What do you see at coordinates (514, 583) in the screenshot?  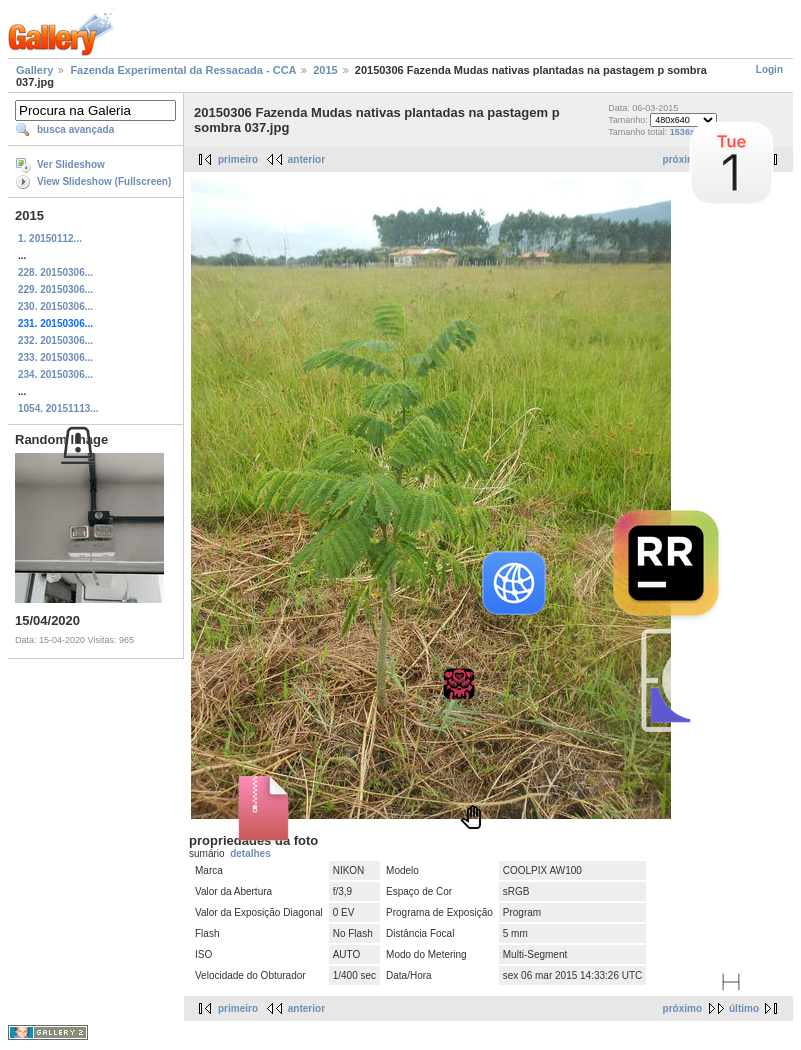 I see `access web-based applications` at bounding box center [514, 583].